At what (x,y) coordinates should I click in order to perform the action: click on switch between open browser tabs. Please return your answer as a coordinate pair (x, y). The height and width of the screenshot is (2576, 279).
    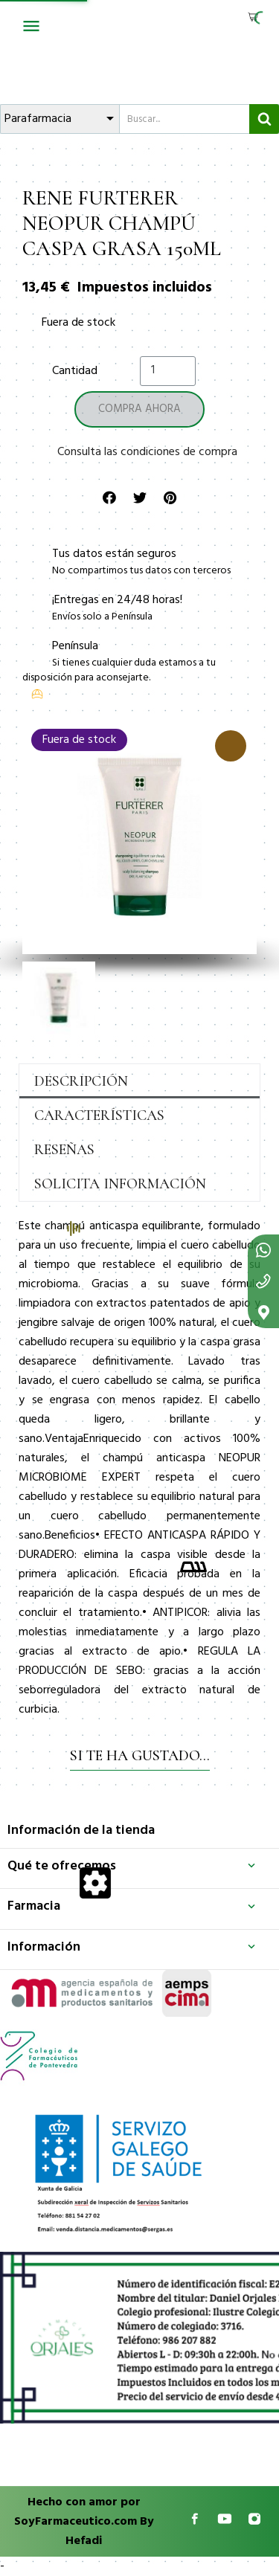
    Looking at the image, I should click on (193, 1567).